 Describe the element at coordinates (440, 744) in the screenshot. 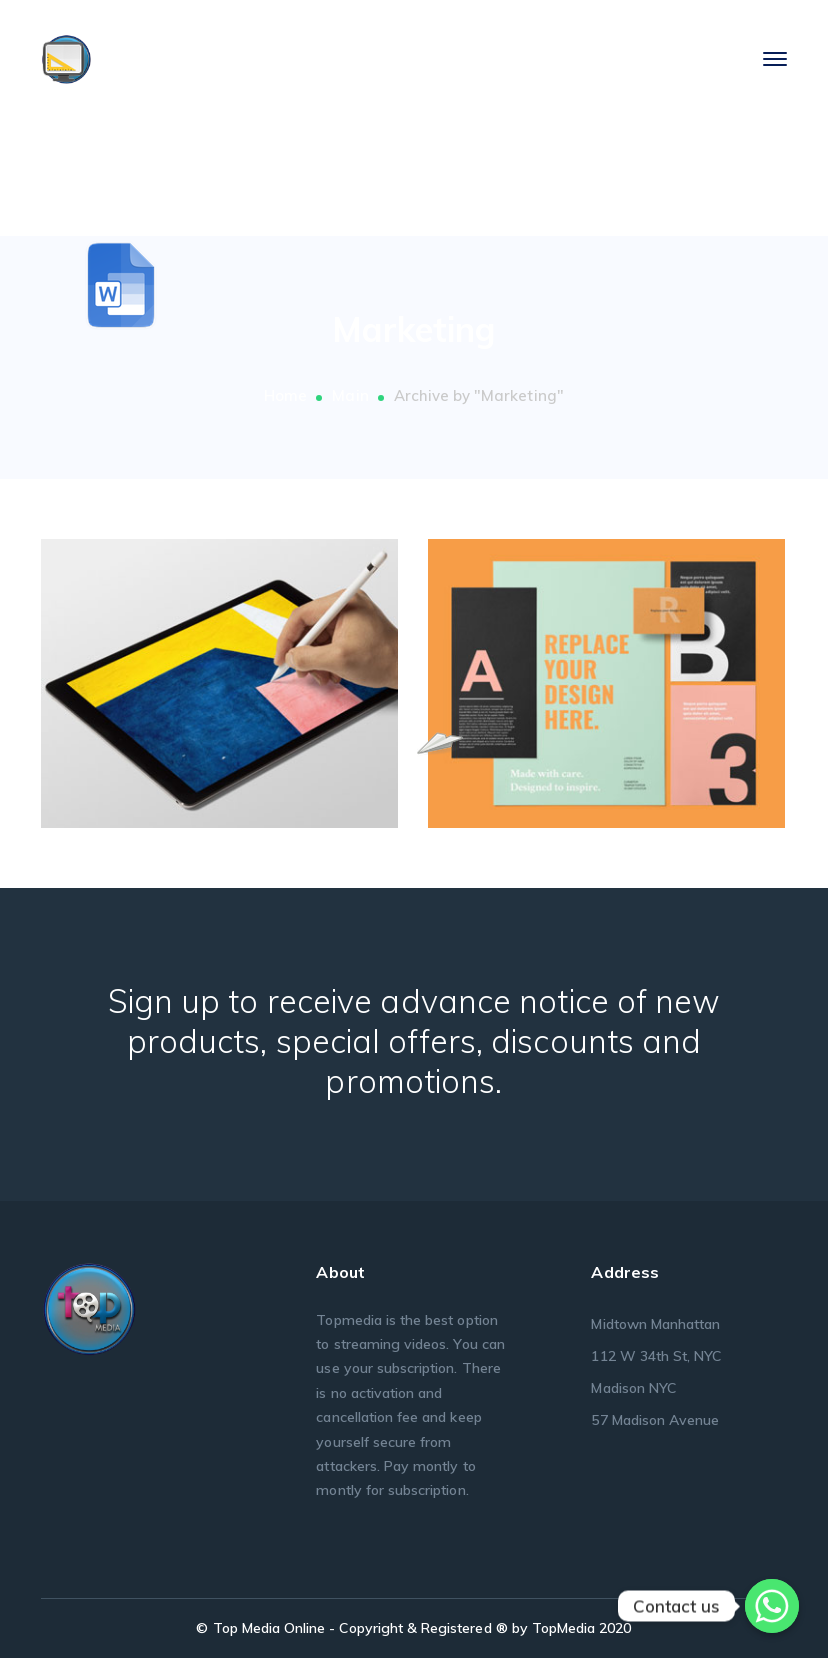

I see `send document or file` at that location.